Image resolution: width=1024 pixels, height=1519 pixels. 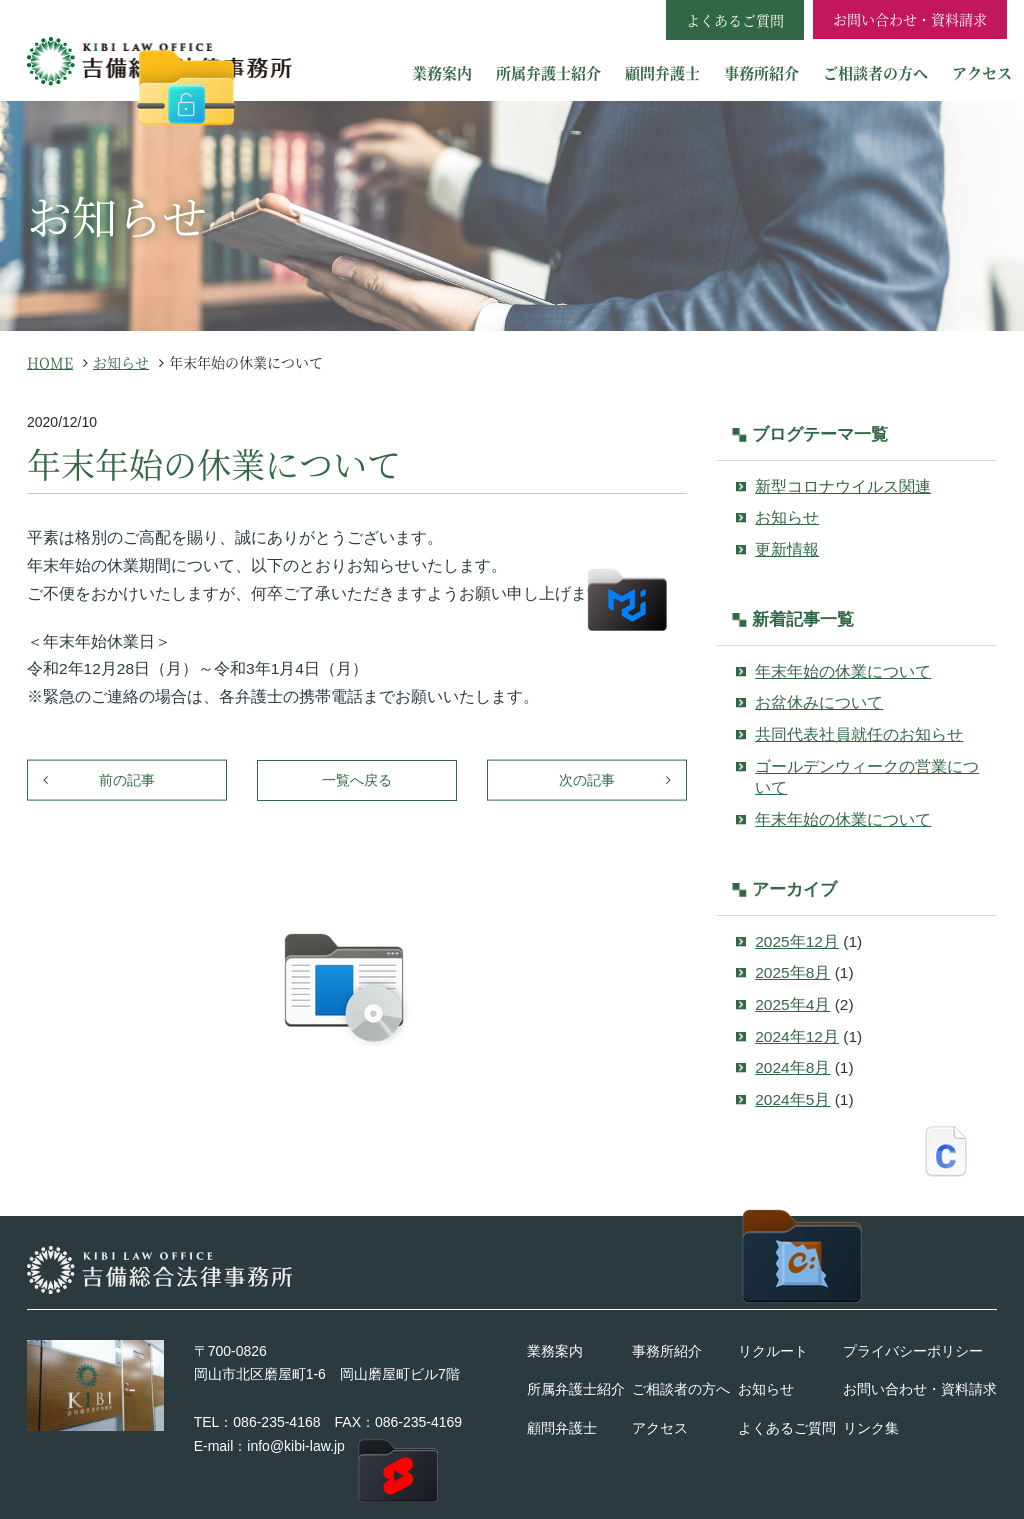 What do you see at coordinates (398, 1473) in the screenshot?
I see `open folder containing youtube shorts downloads` at bounding box center [398, 1473].